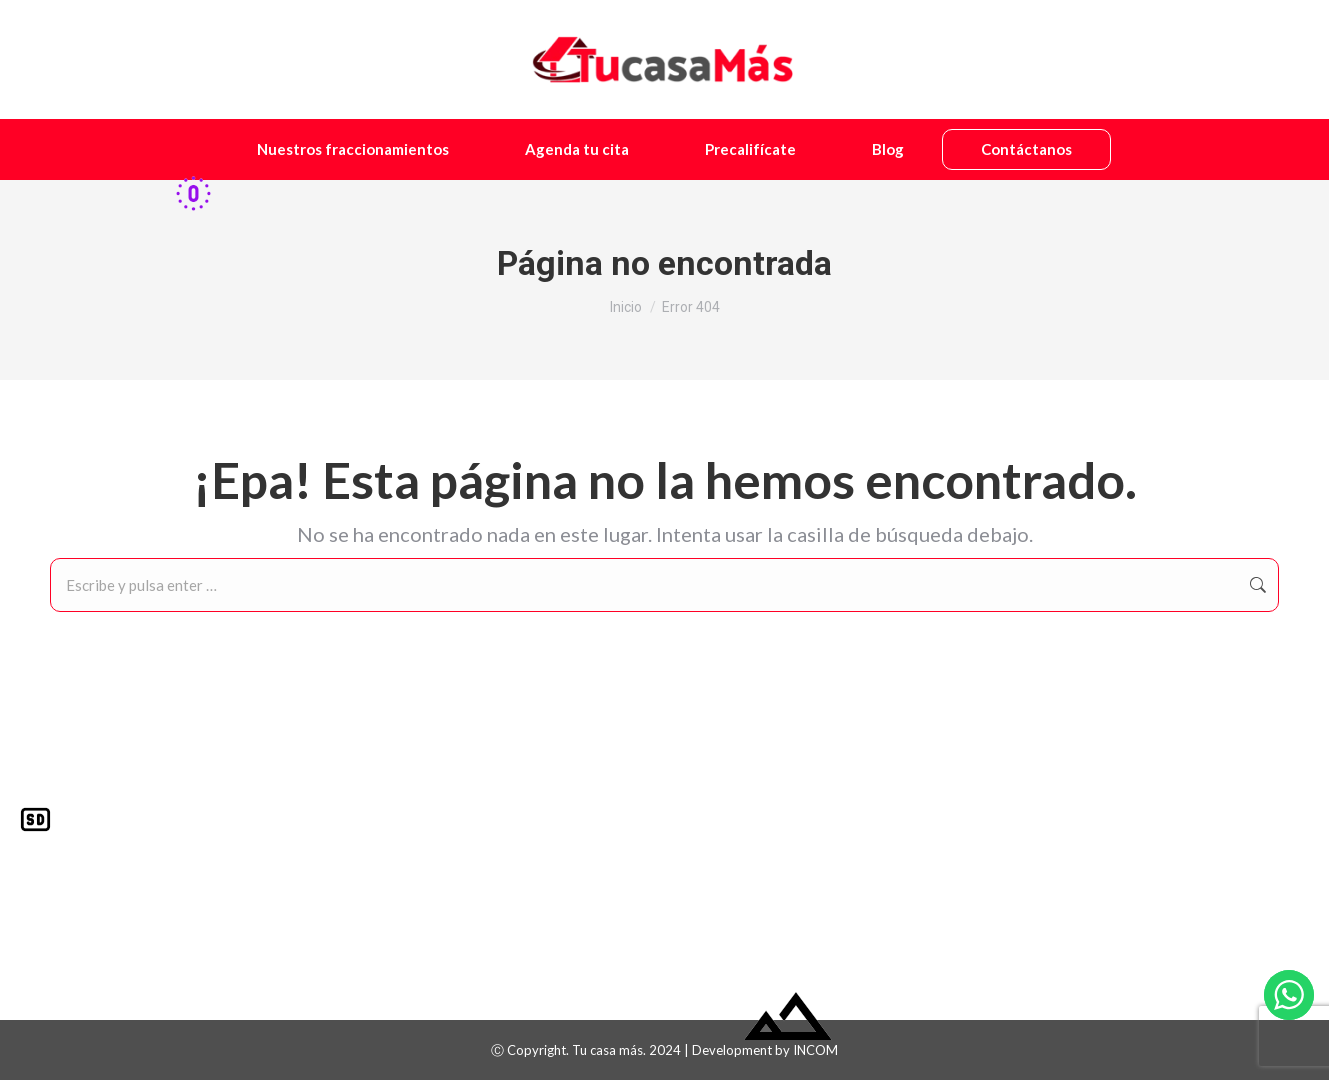 The width and height of the screenshot is (1329, 1080). What do you see at coordinates (788, 1016) in the screenshot?
I see `switch to terrain map view` at bounding box center [788, 1016].